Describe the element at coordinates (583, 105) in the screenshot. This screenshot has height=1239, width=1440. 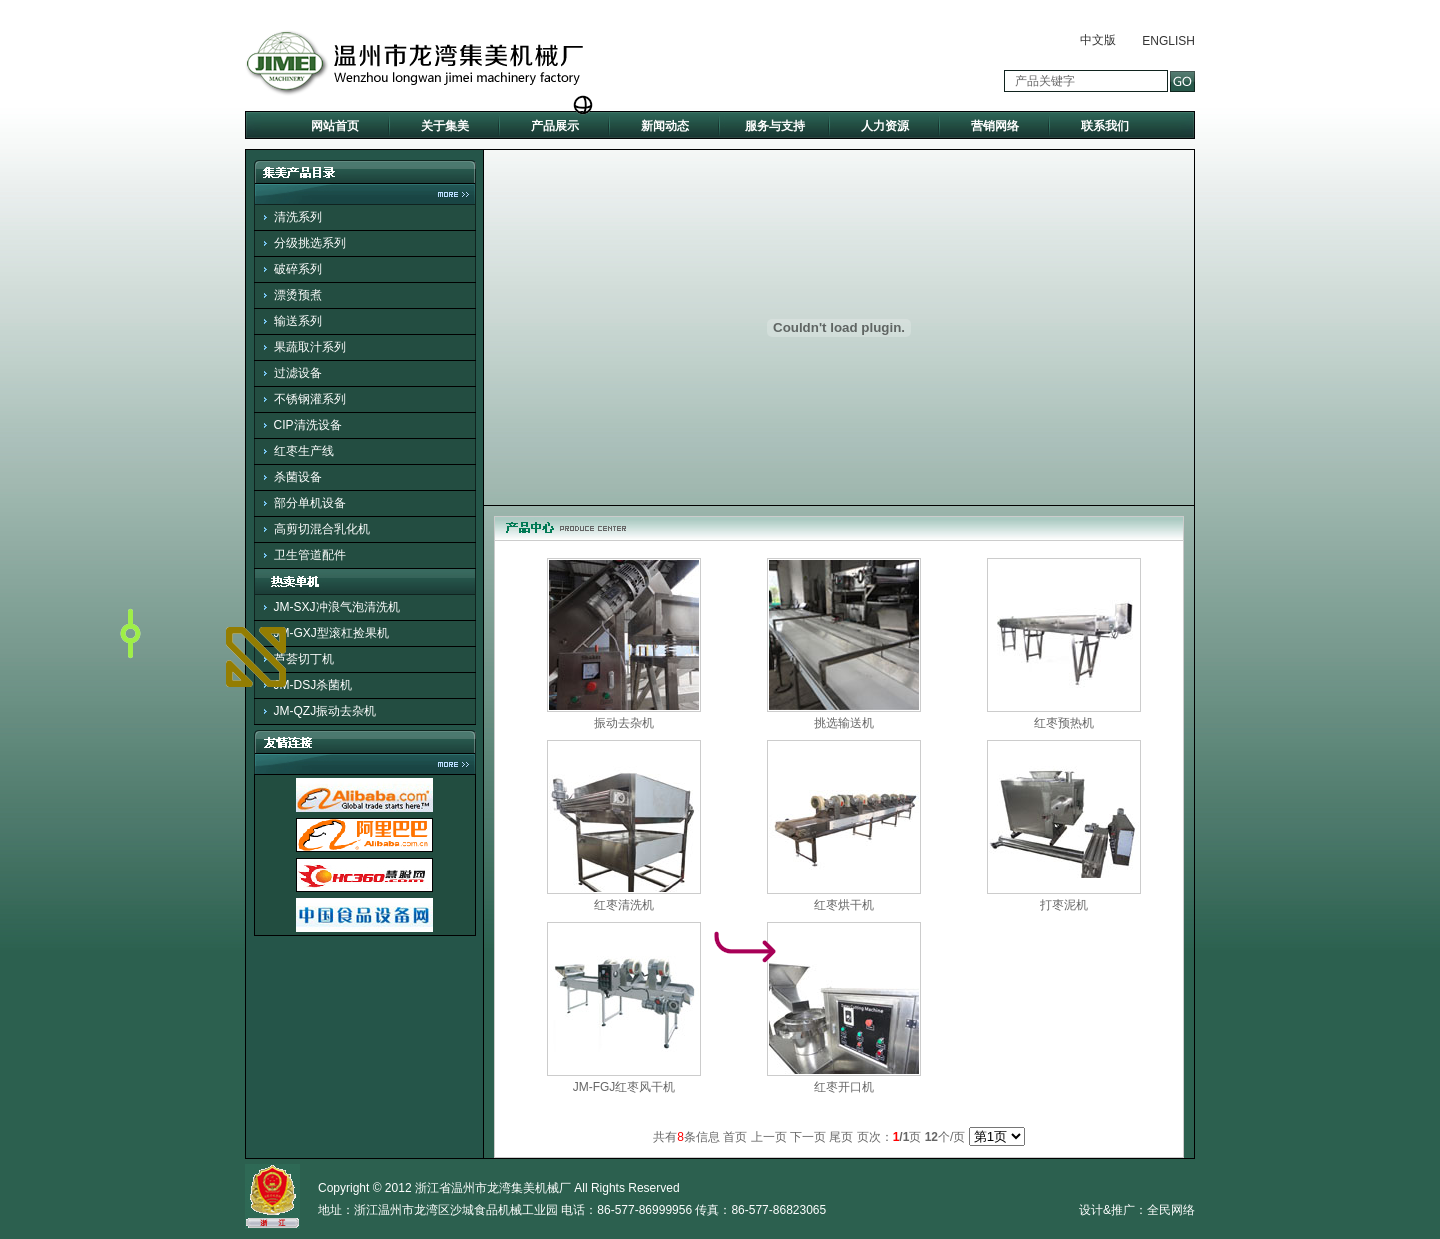
I see `access globe or world view` at that location.